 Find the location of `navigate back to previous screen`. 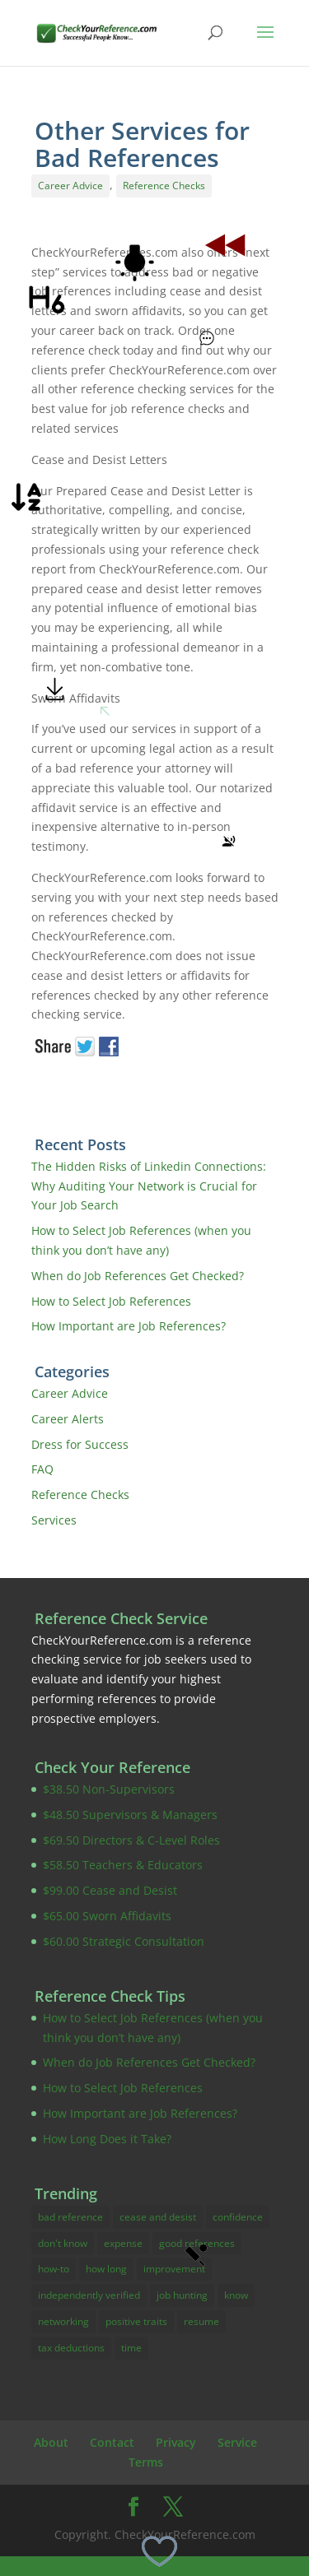

navigate back to previous screen is located at coordinates (105, 711).